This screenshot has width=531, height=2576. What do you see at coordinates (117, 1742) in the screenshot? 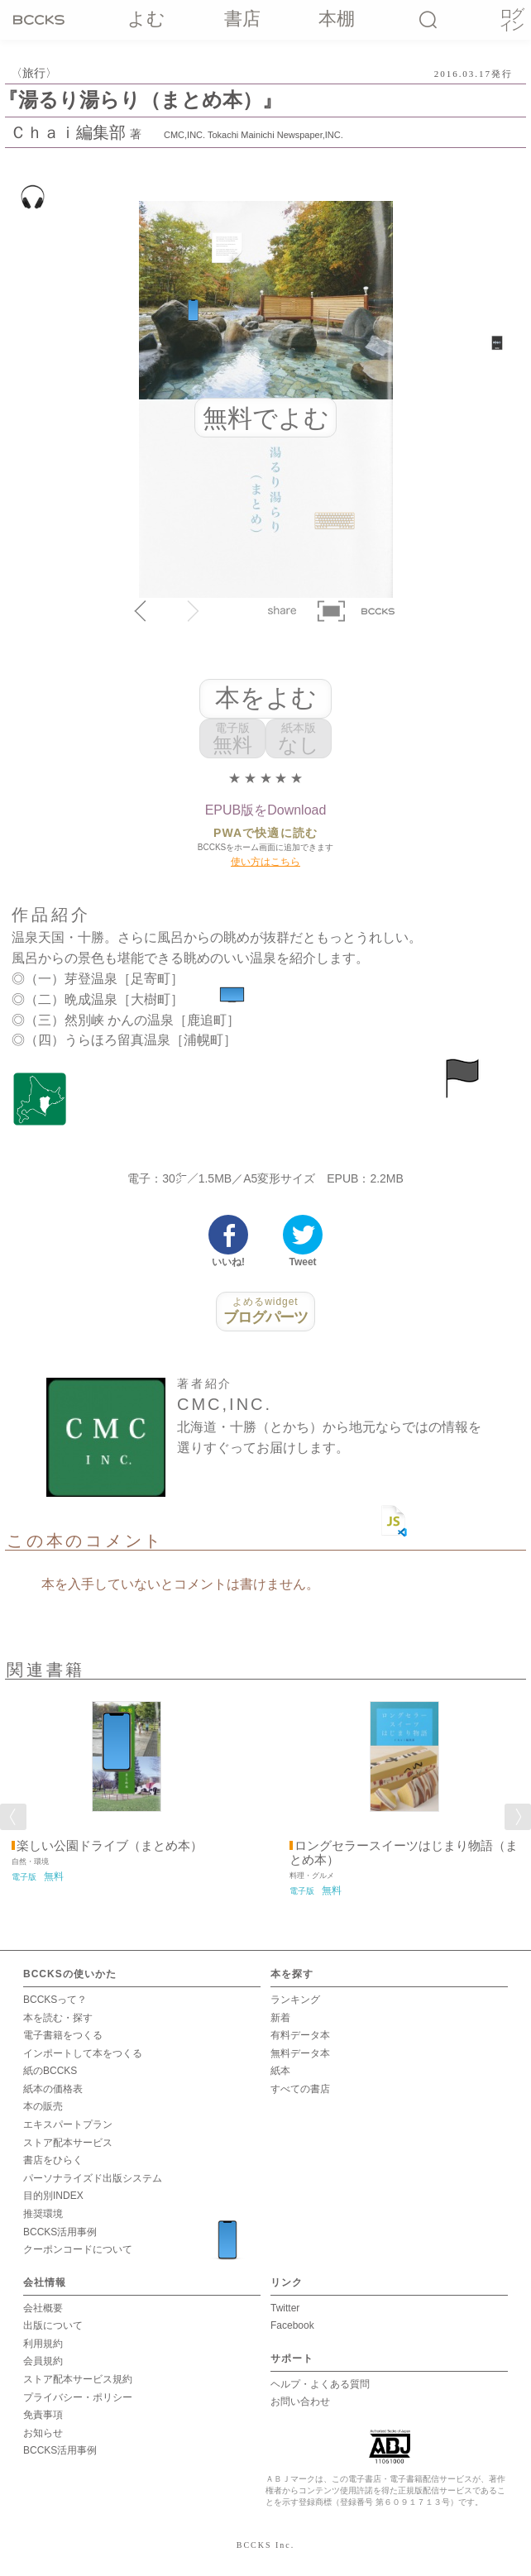
I see `iPhone 11 Pro device icon` at bounding box center [117, 1742].